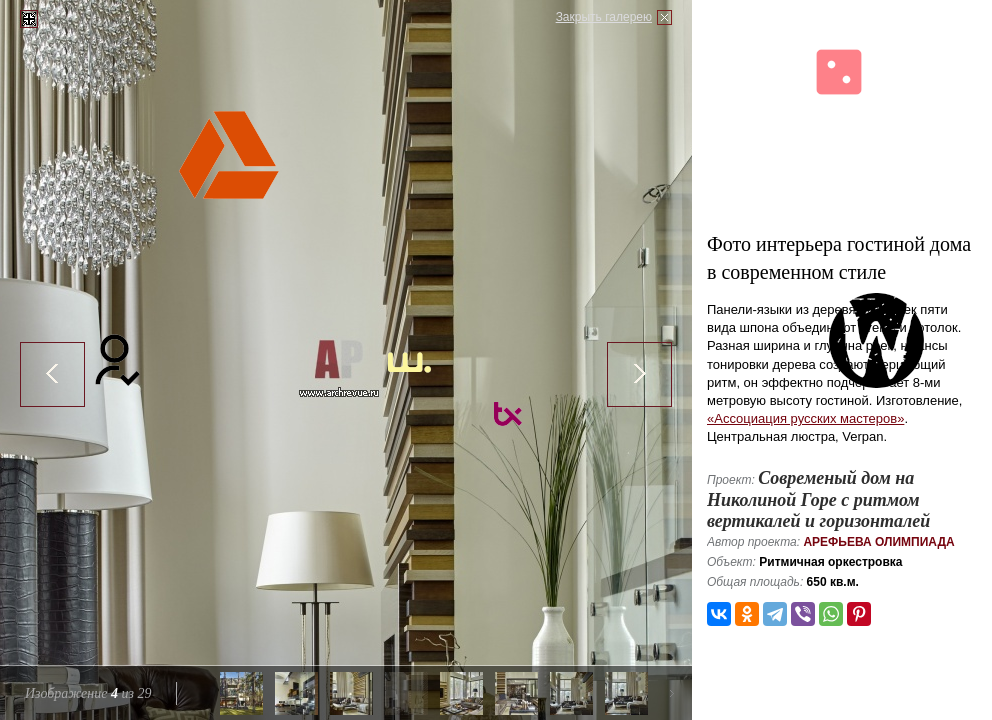 This screenshot has width=992, height=720. Describe the element at coordinates (409, 362) in the screenshot. I see `wagmi cryptocurrency/web3 library logo` at that location.